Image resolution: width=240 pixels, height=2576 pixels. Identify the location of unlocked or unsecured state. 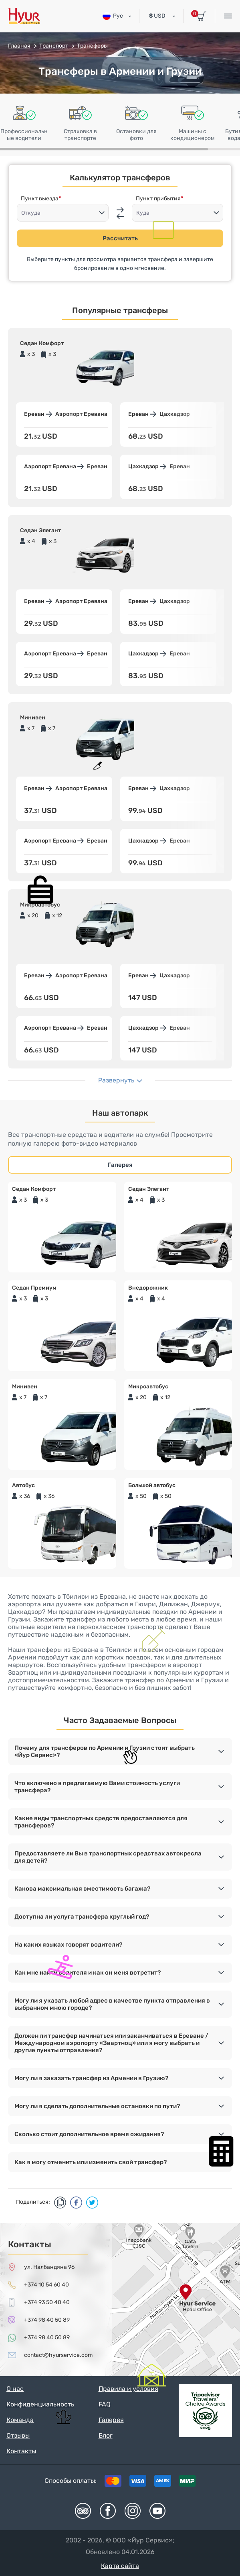
(40, 891).